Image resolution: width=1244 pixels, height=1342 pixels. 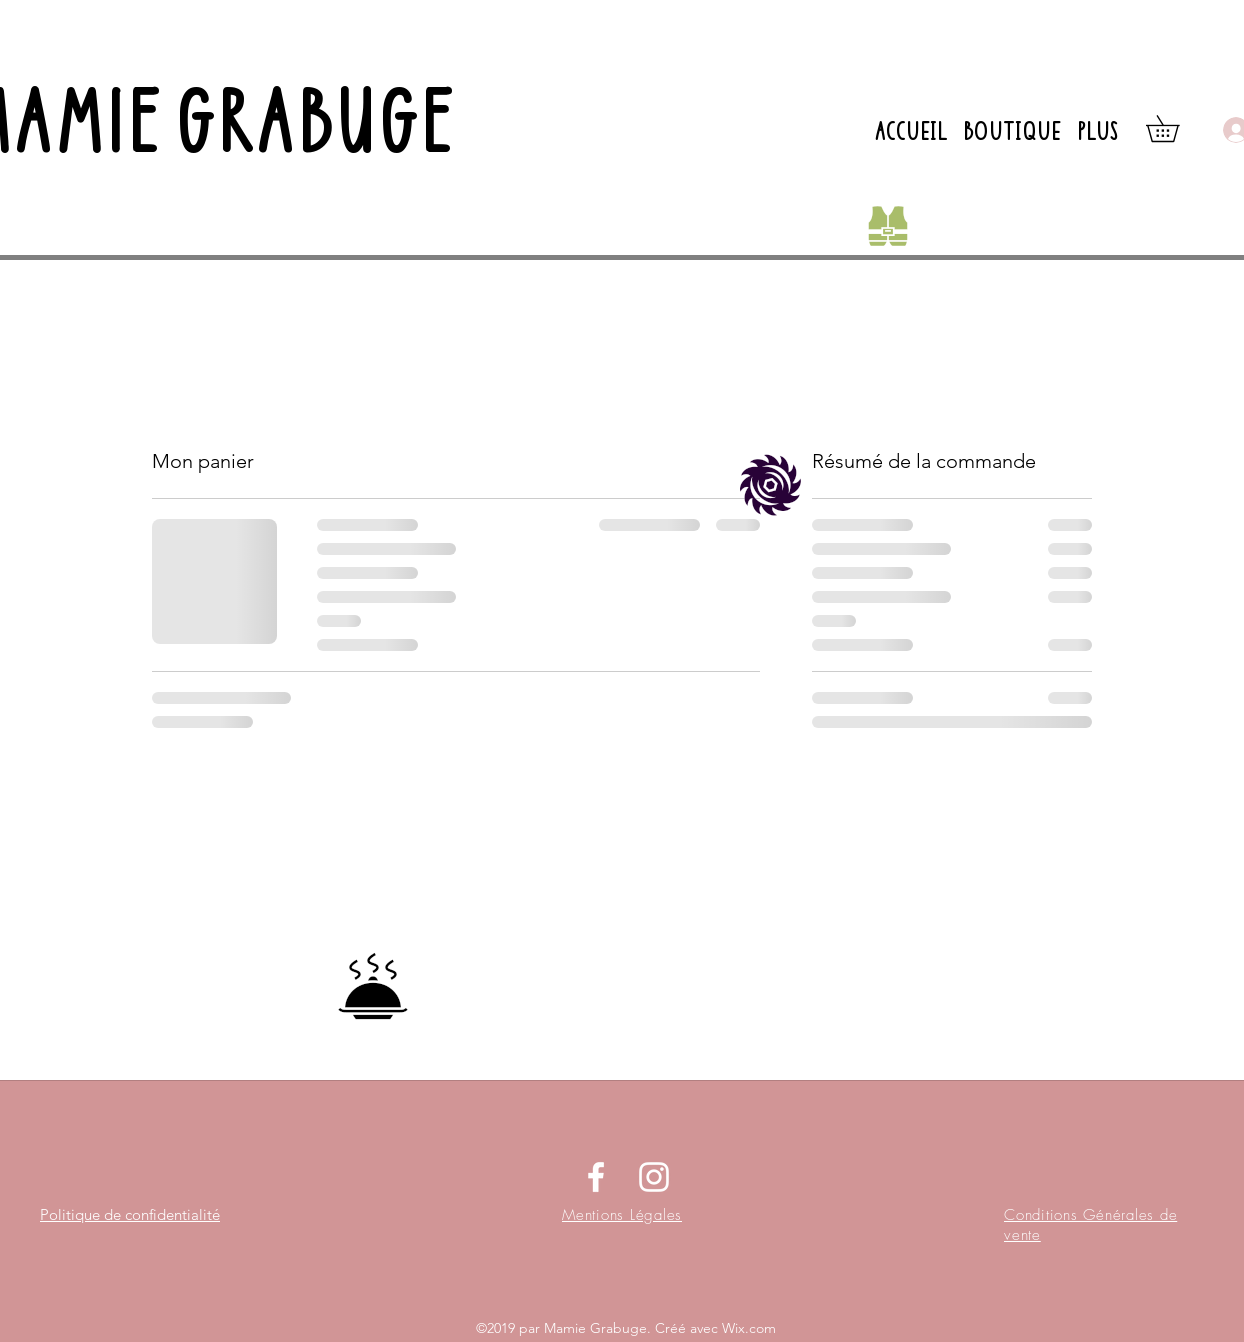 What do you see at coordinates (888, 226) in the screenshot?
I see `access safety equipment or gear settings` at bounding box center [888, 226].